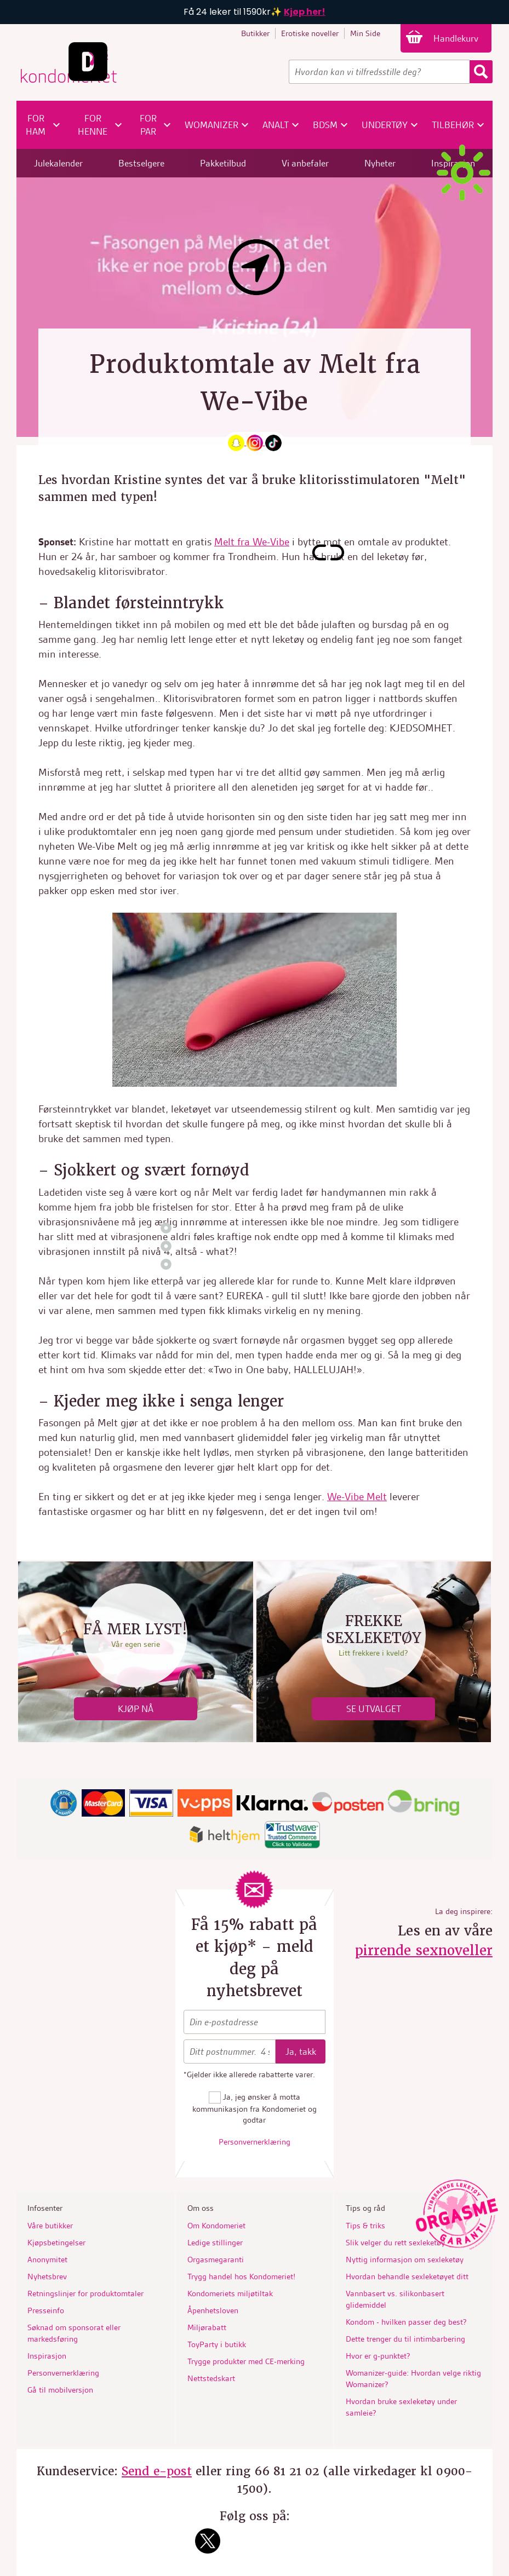 Image resolution: width=509 pixels, height=2576 pixels. I want to click on disconnect or remove a linked account, so click(328, 552).